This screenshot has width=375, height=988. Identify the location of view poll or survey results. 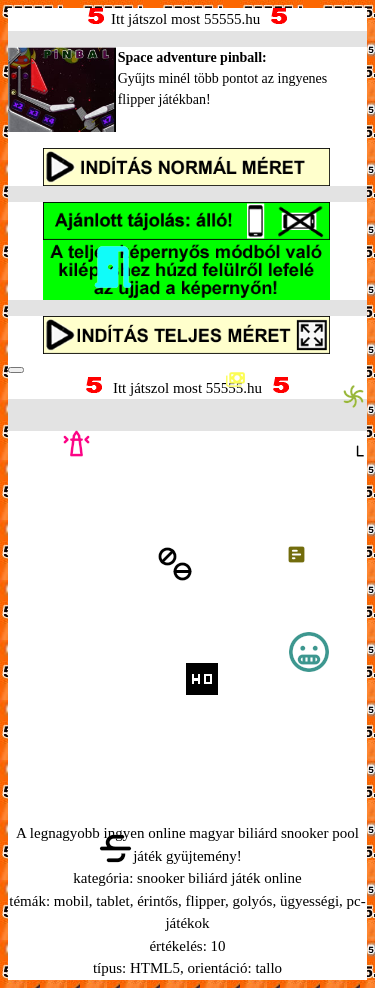
(296, 554).